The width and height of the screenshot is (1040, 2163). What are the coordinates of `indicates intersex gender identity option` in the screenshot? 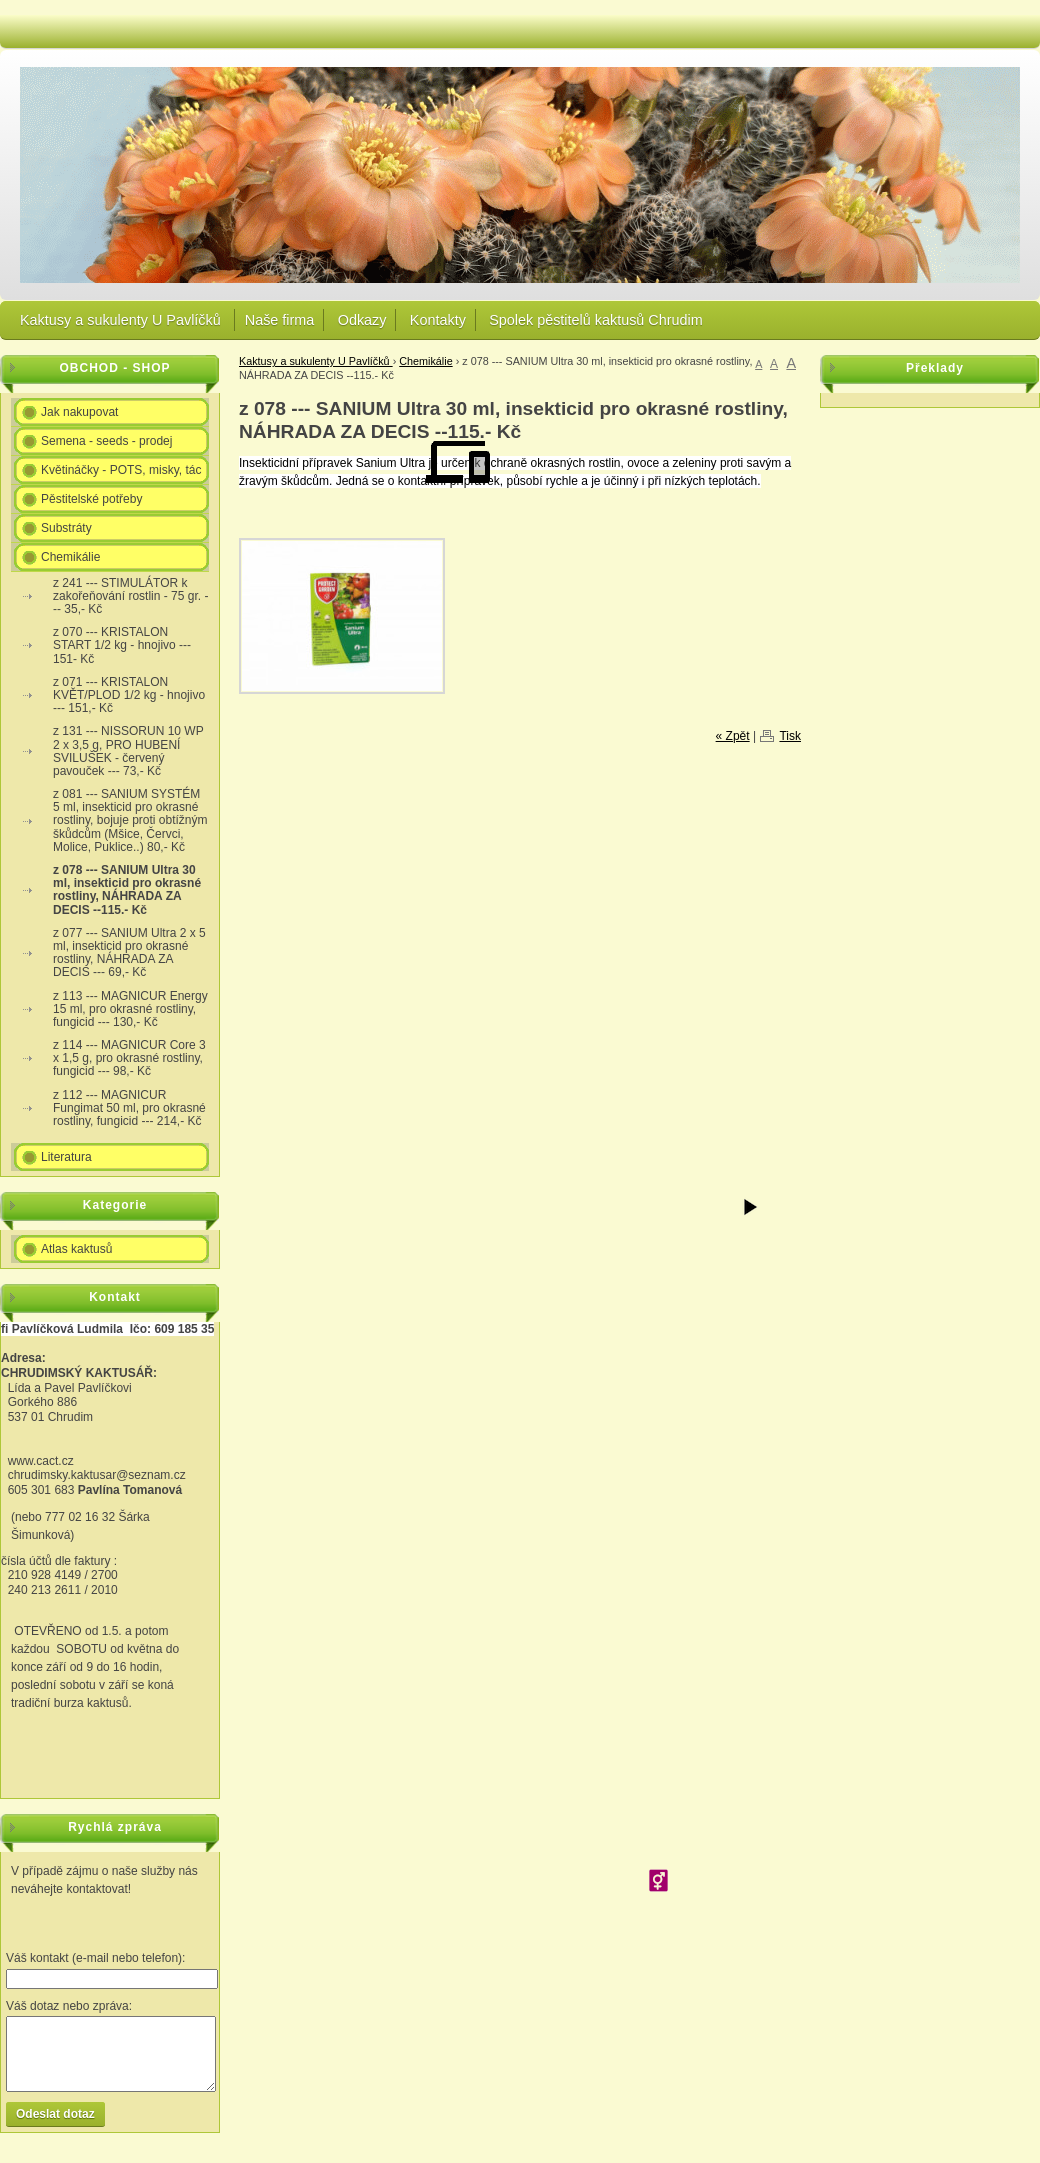 It's located at (658, 1880).